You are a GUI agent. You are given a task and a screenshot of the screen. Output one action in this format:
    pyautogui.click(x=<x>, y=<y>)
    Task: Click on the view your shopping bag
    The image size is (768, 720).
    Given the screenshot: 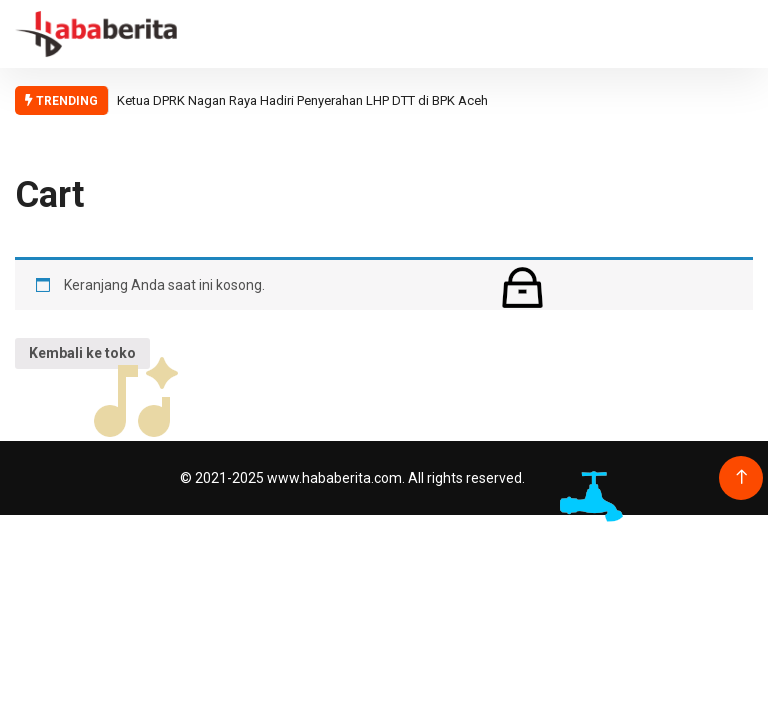 What is the action you would take?
    pyautogui.click(x=522, y=287)
    